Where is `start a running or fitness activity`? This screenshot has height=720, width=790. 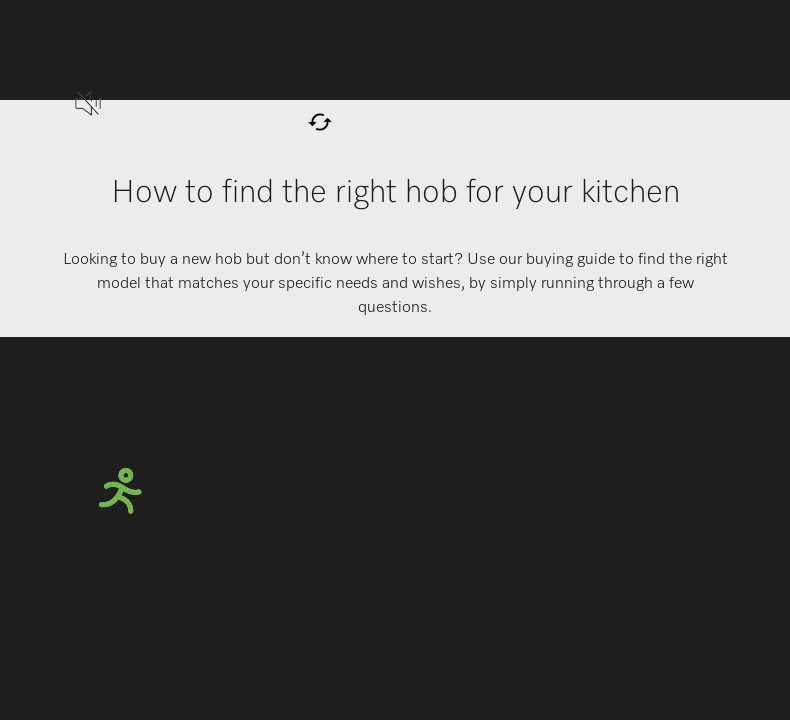 start a running or fitness activity is located at coordinates (121, 490).